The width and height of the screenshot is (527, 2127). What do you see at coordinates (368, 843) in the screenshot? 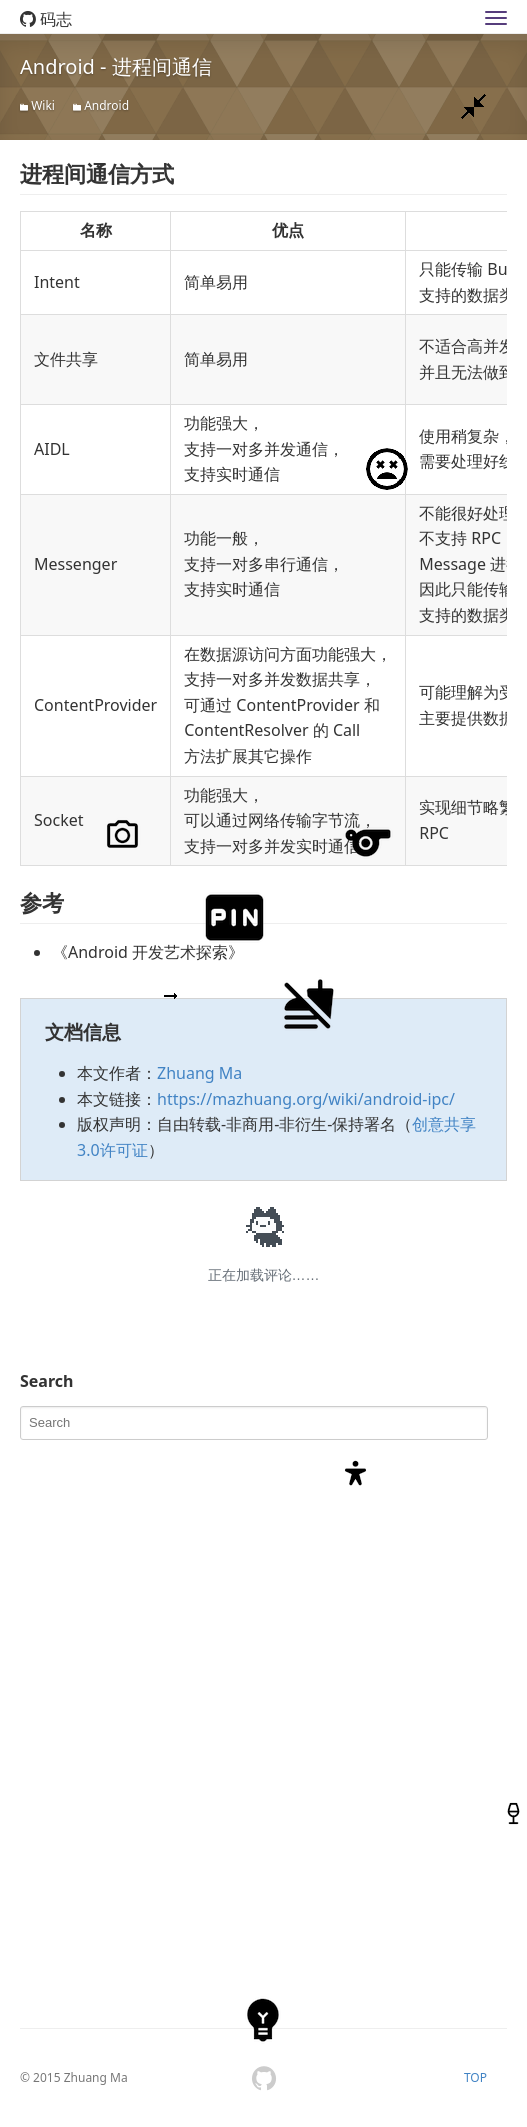
I see `access sports scores and updates` at bounding box center [368, 843].